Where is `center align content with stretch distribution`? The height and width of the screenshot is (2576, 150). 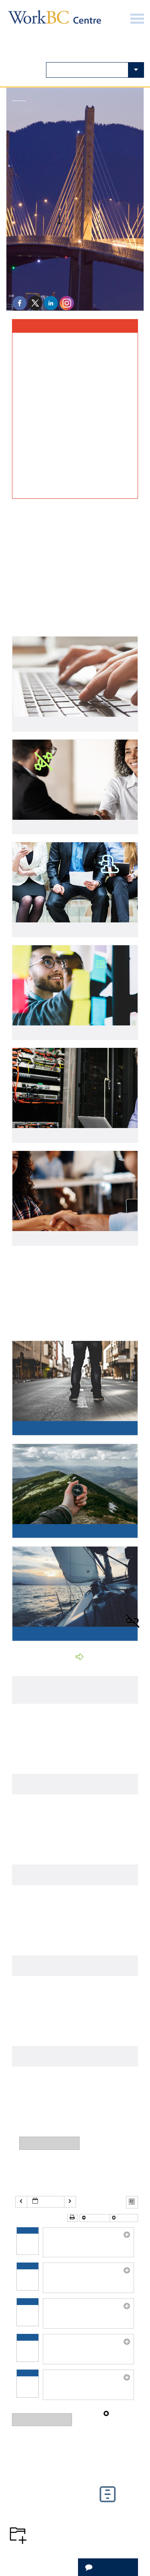
center align content with stretch distribution is located at coordinates (108, 2494).